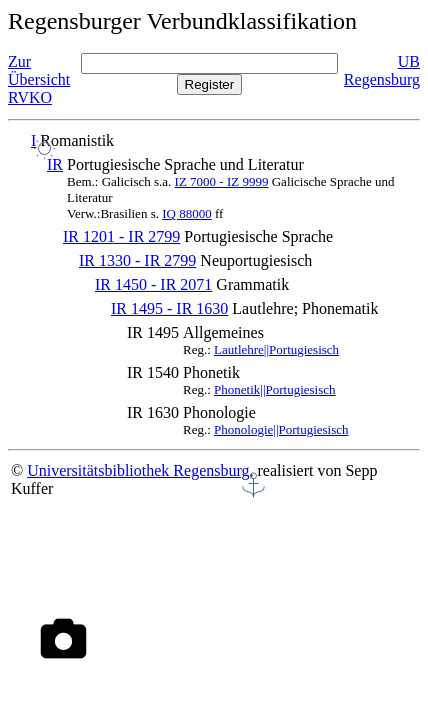 Image resolution: width=428 pixels, height=720 pixels. I want to click on anchor link to a specific section on the page, so click(253, 484).